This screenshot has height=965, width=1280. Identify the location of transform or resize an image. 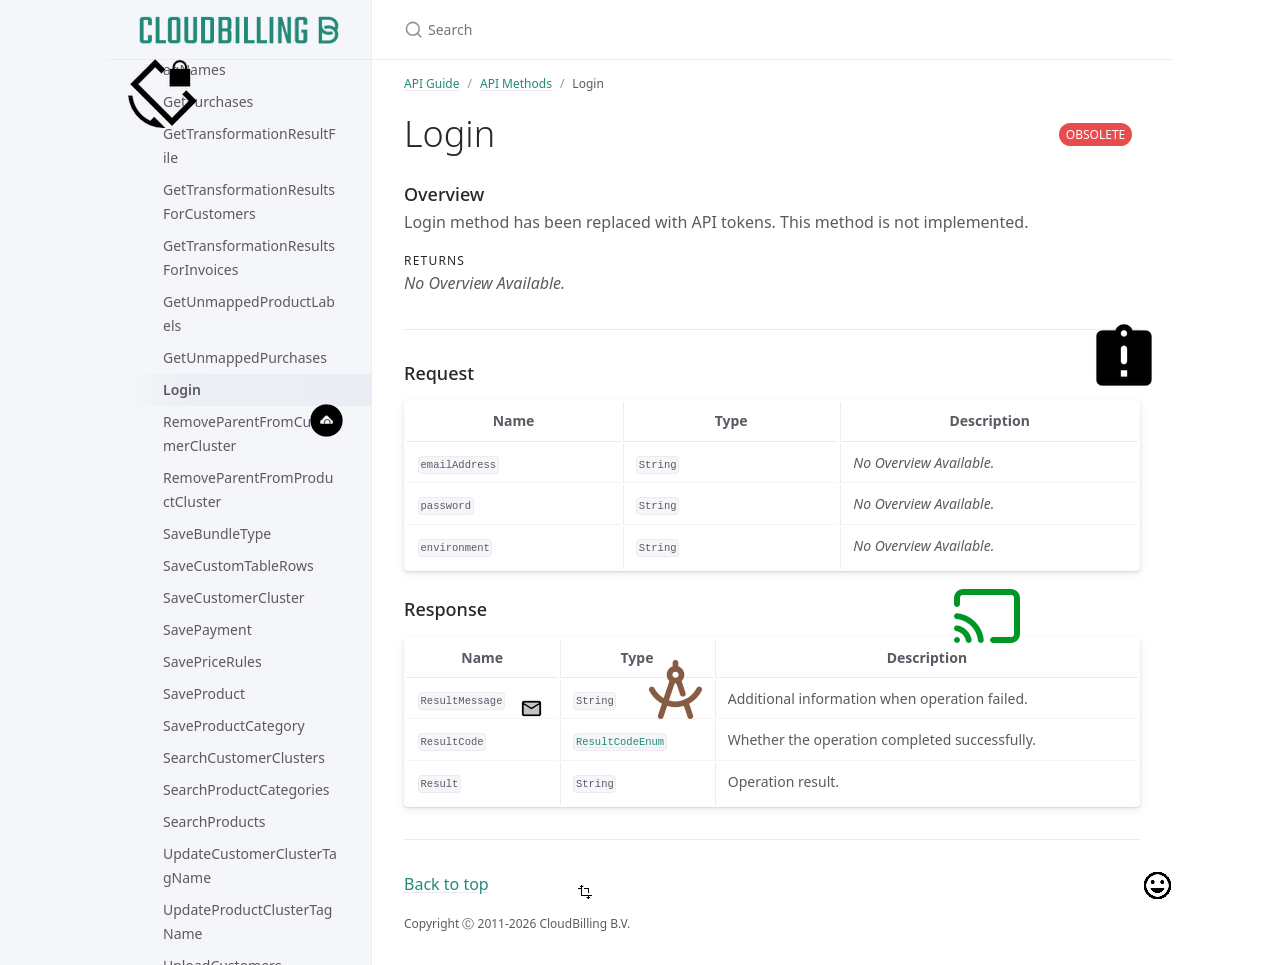
(585, 892).